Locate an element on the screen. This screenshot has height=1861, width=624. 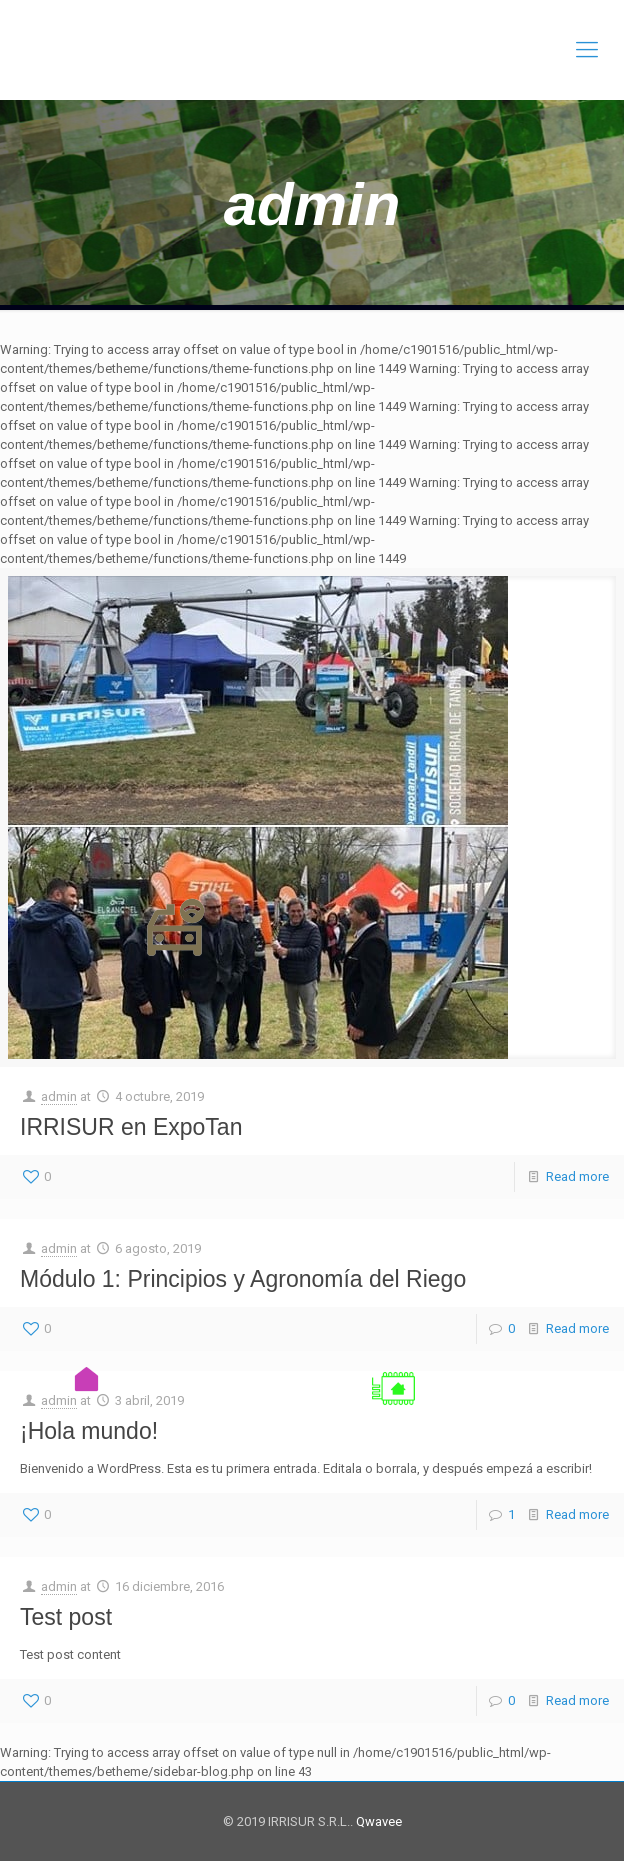
open esphome home automation settings is located at coordinates (393, 1388).